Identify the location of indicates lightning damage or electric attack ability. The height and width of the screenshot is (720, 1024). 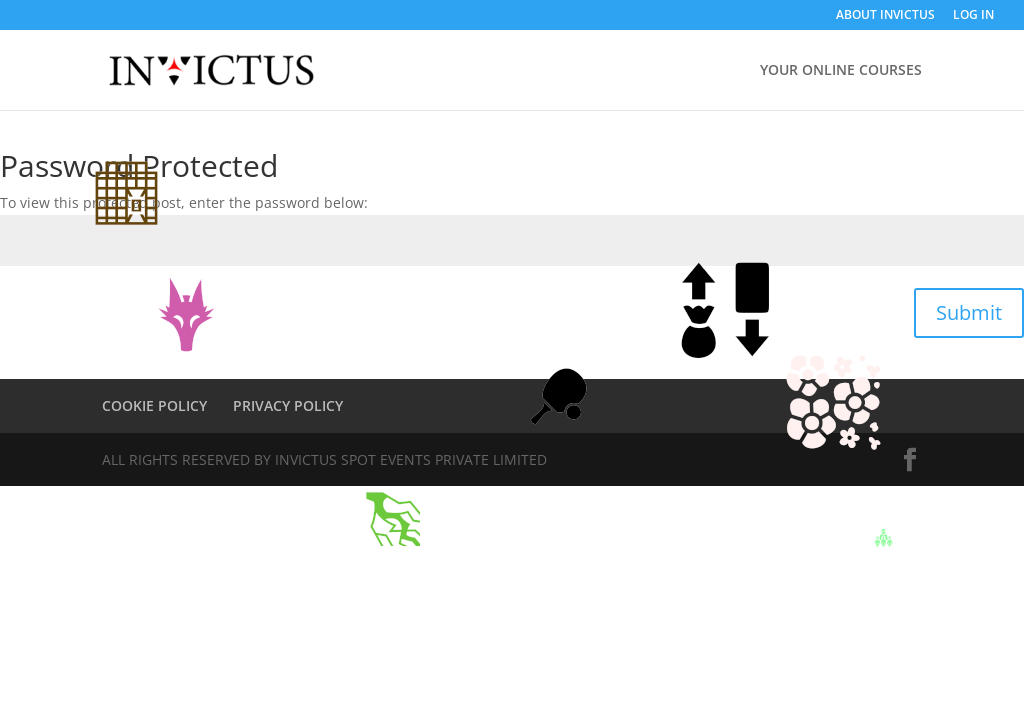
(393, 519).